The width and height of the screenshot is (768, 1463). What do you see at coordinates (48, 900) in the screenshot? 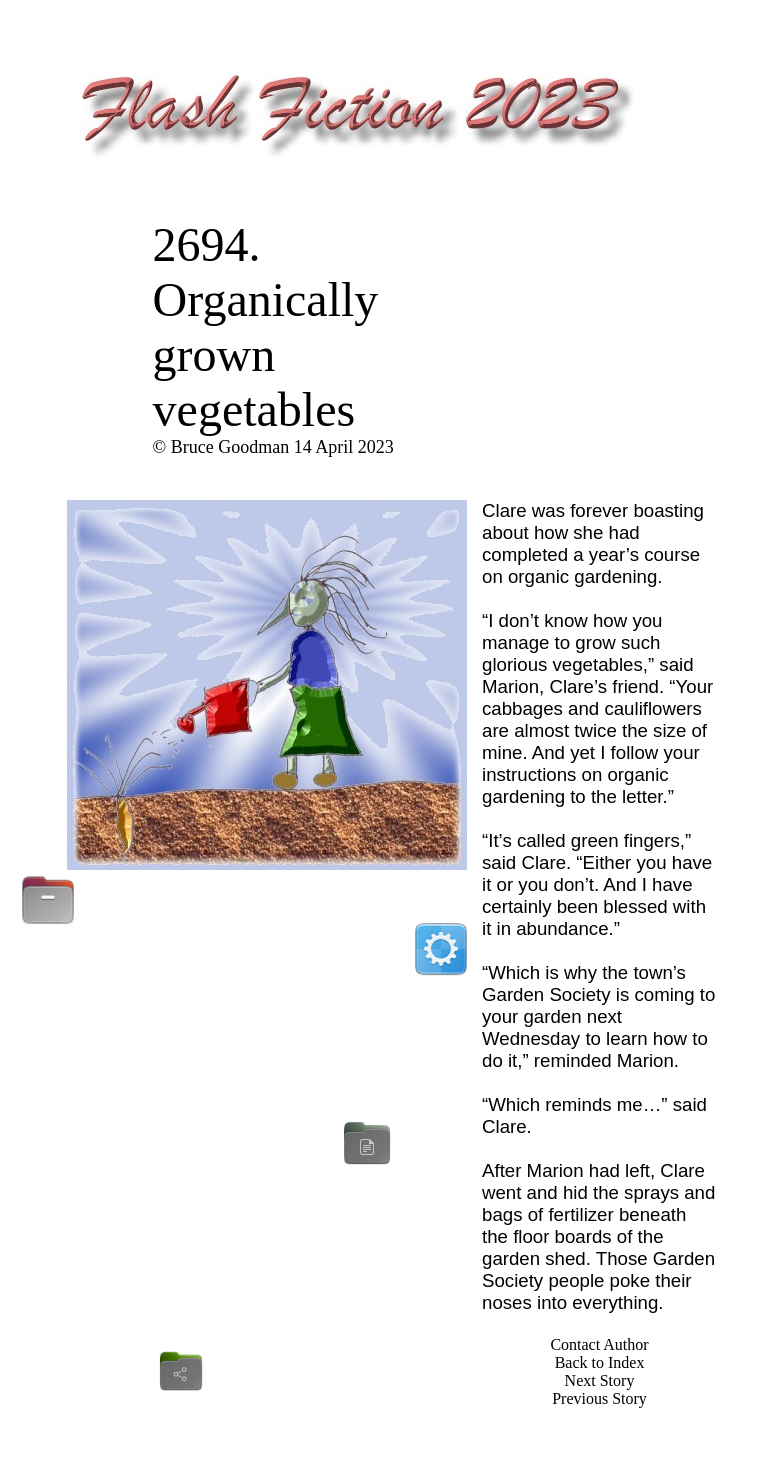
I see `open the files application` at bounding box center [48, 900].